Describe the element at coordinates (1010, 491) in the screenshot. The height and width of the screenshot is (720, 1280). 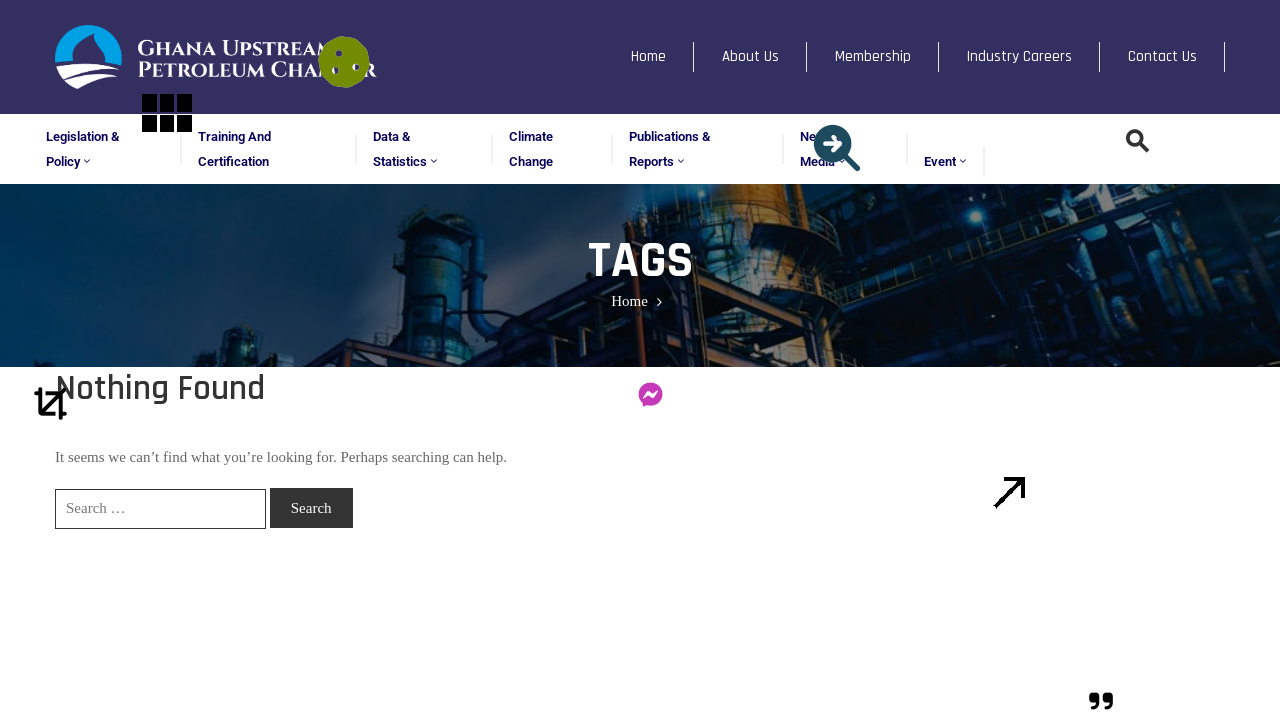
I see `indicates an outgoing call was made` at that location.